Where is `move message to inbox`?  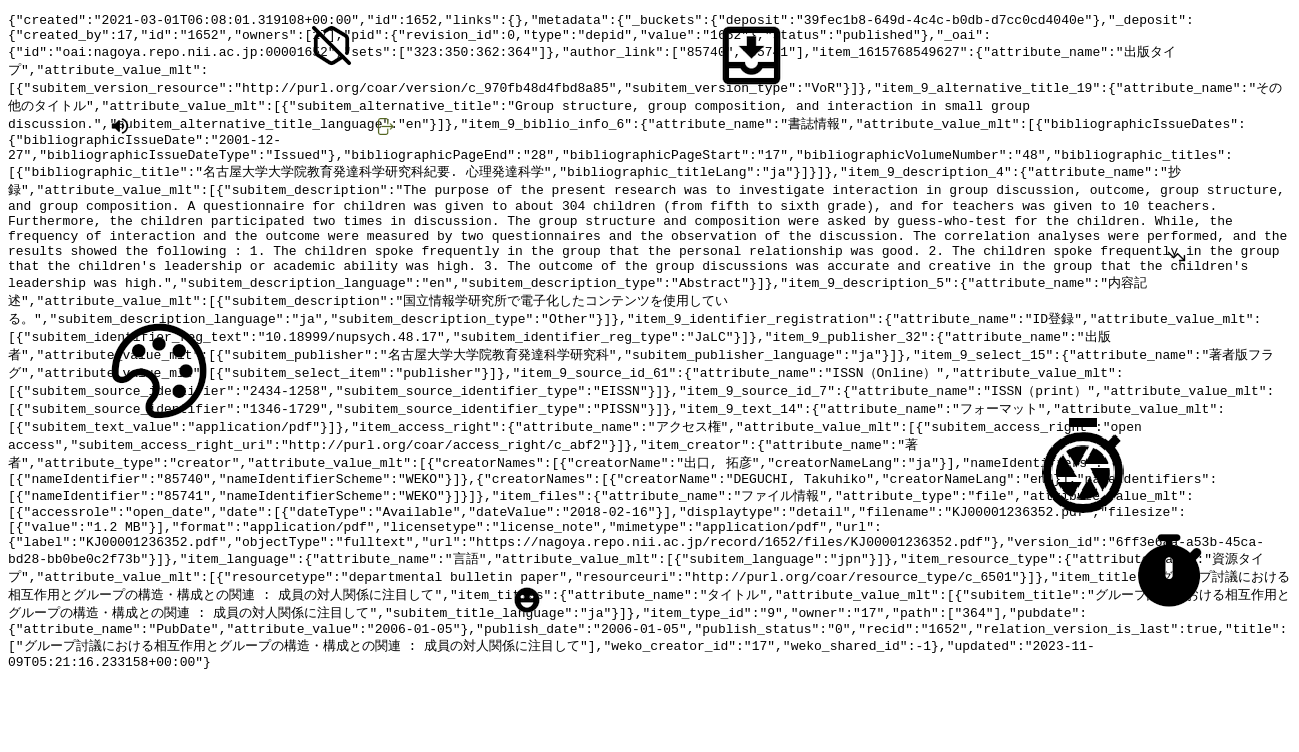 move message to inbox is located at coordinates (751, 55).